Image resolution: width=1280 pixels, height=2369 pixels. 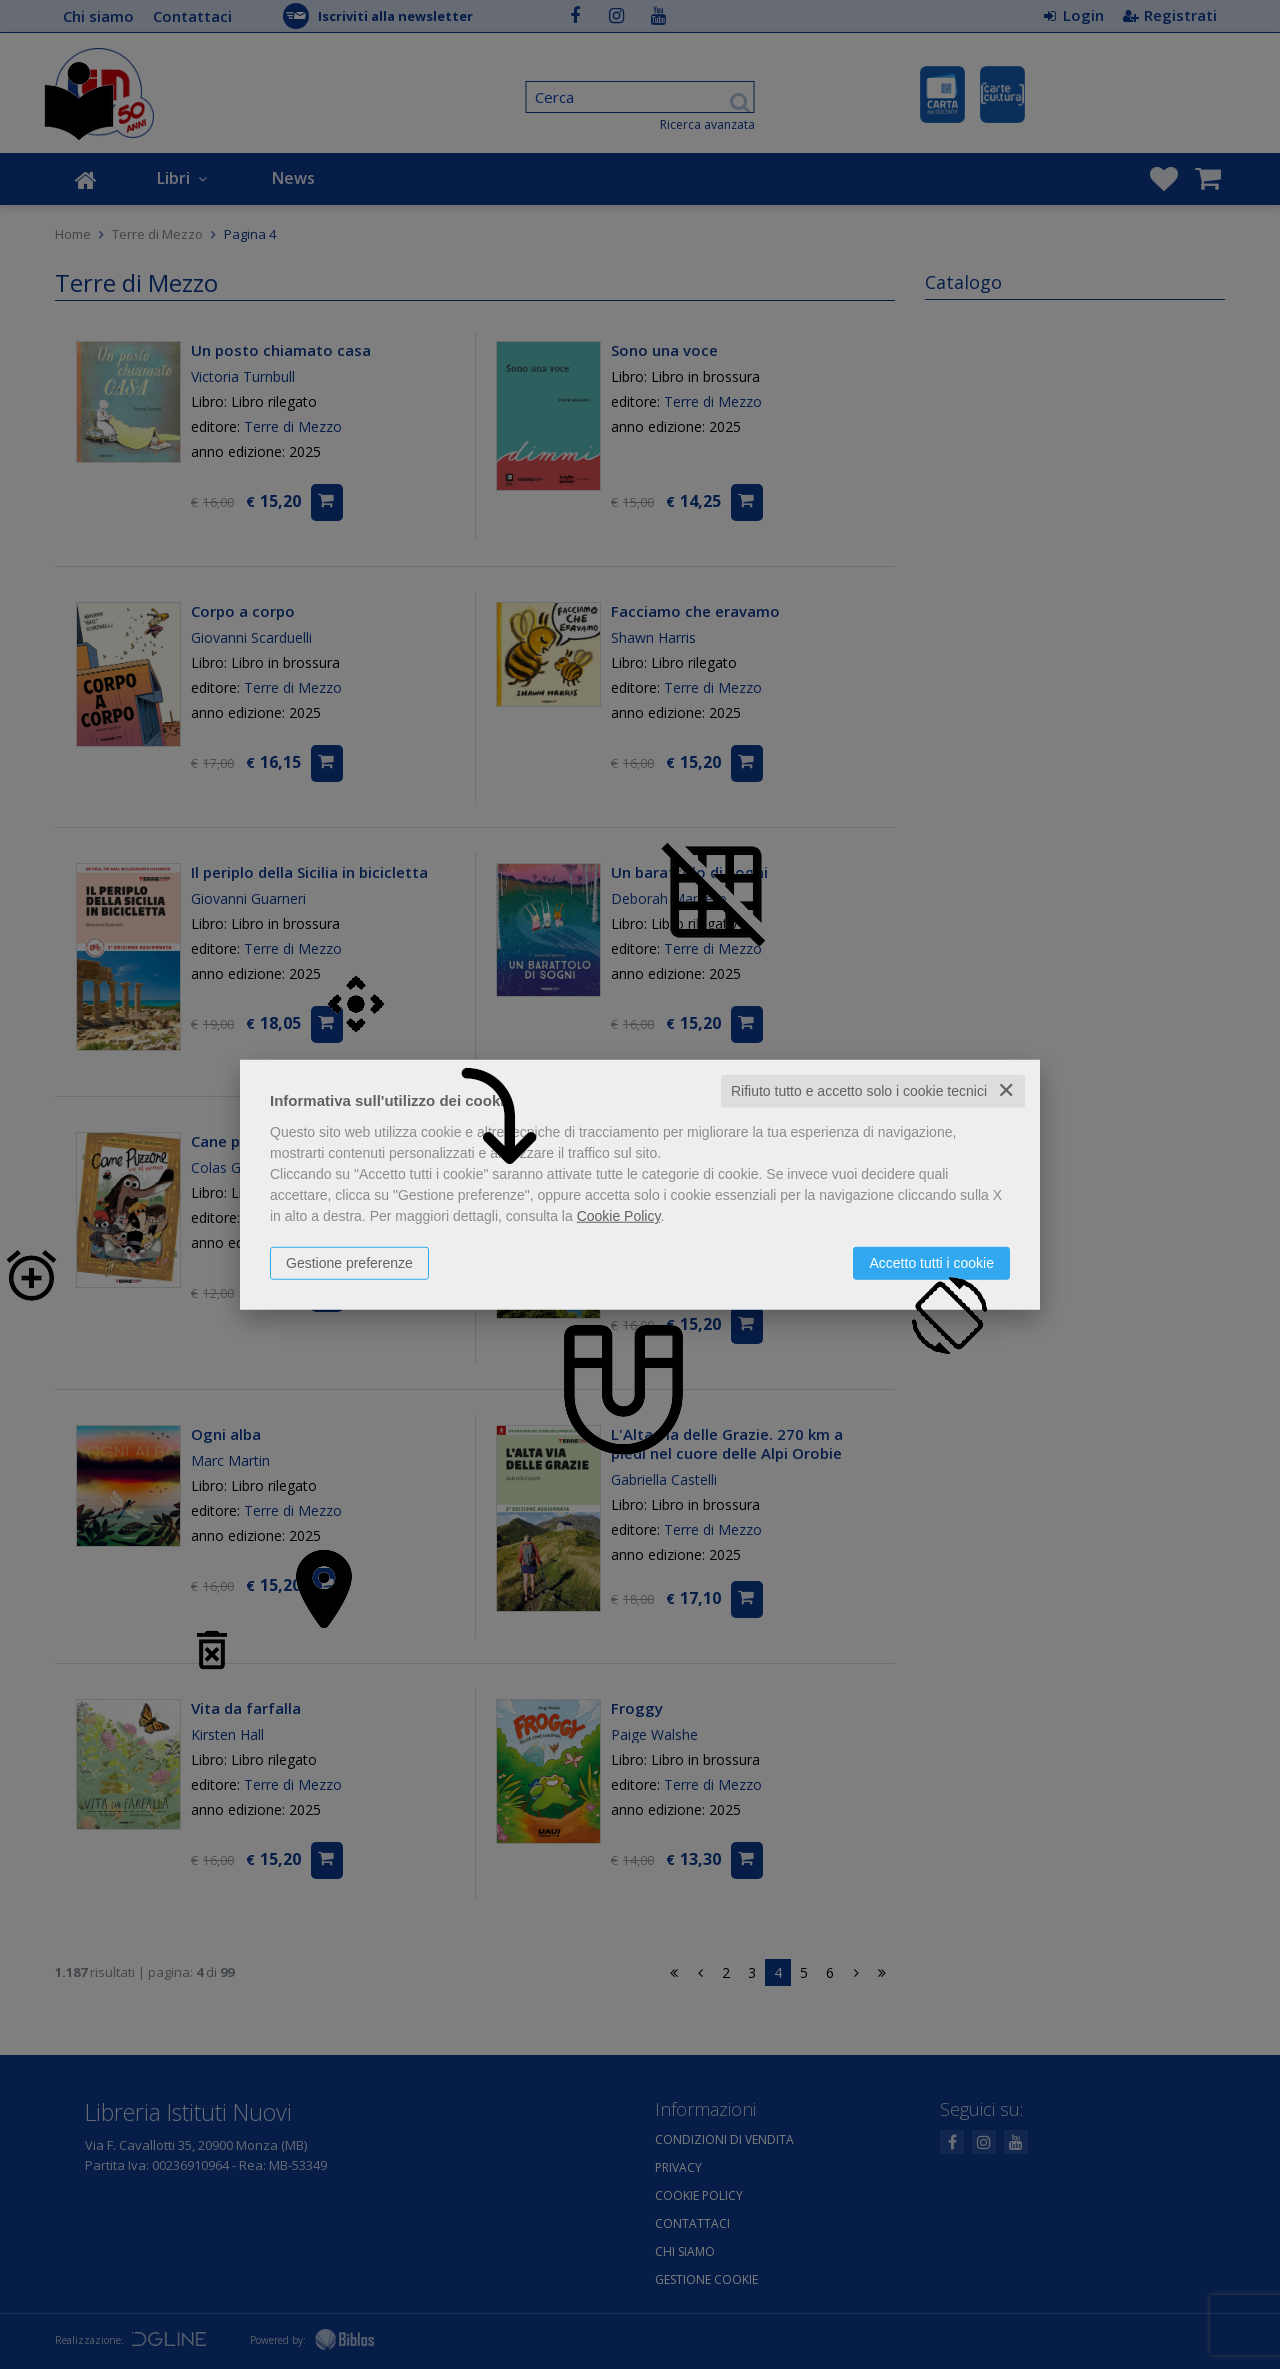 What do you see at coordinates (623, 1384) in the screenshot?
I see `activate magnetic snap or alignment tool` at bounding box center [623, 1384].